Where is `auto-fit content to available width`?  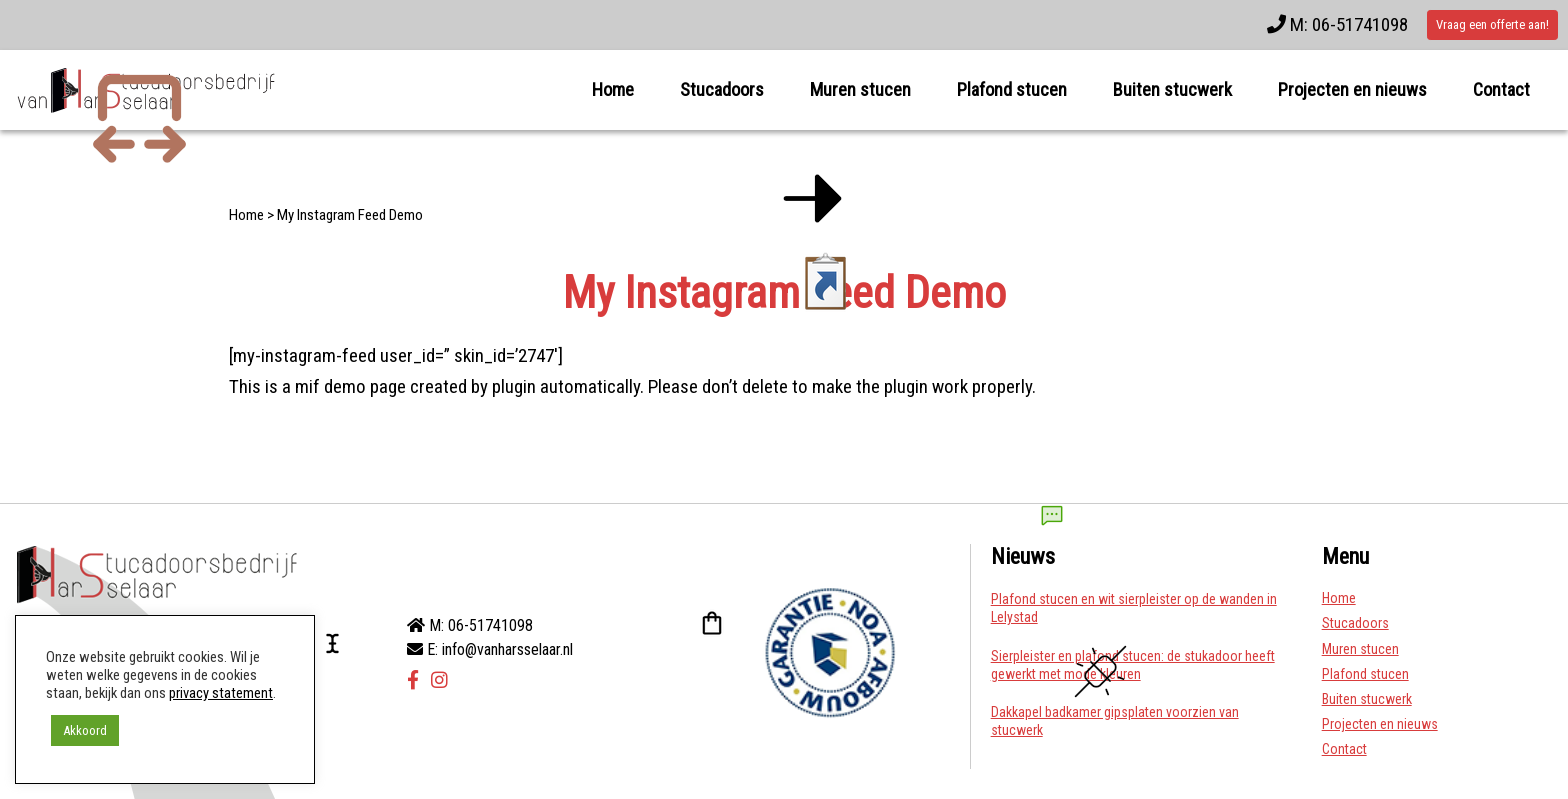 auto-fit content to available width is located at coordinates (139, 116).